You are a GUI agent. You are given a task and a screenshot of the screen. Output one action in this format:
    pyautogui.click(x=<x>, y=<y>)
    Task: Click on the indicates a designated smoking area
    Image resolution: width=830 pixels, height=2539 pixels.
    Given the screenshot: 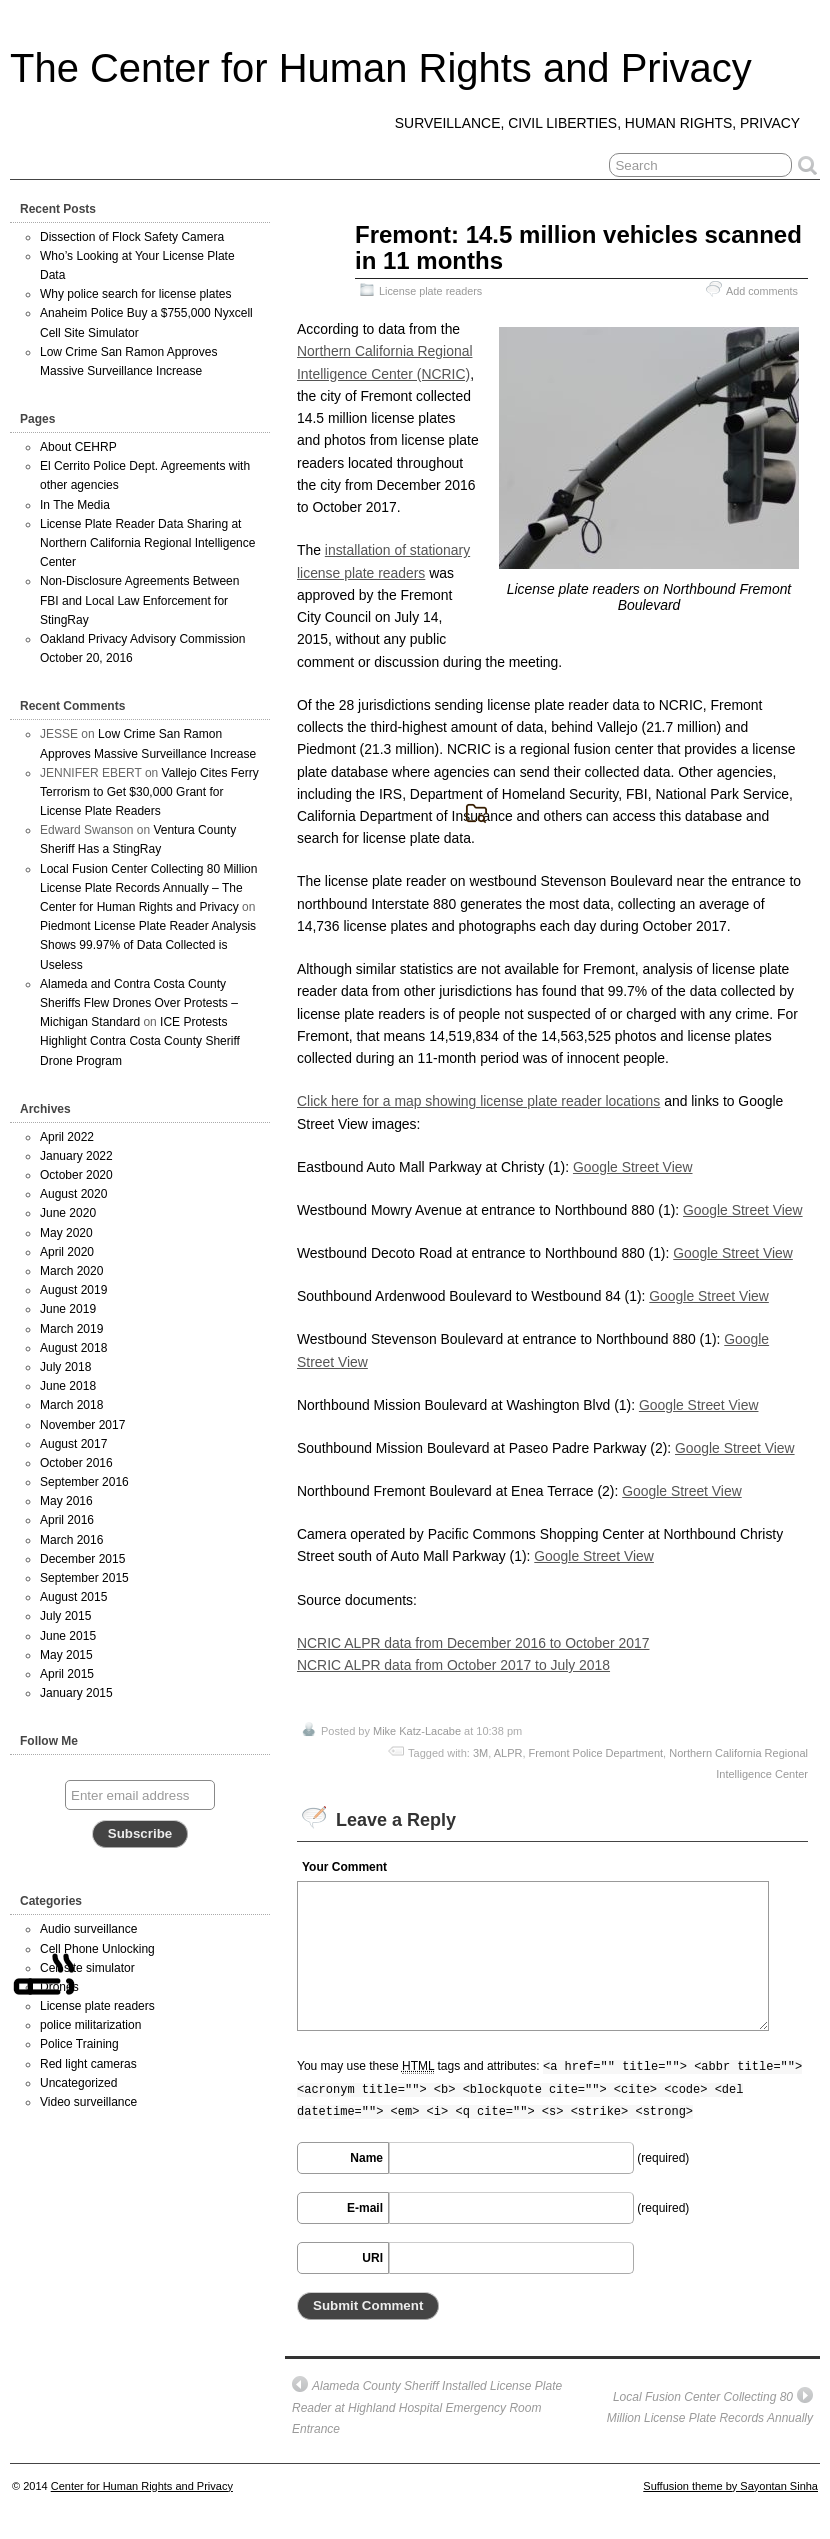 What is the action you would take?
    pyautogui.click(x=44, y=1981)
    